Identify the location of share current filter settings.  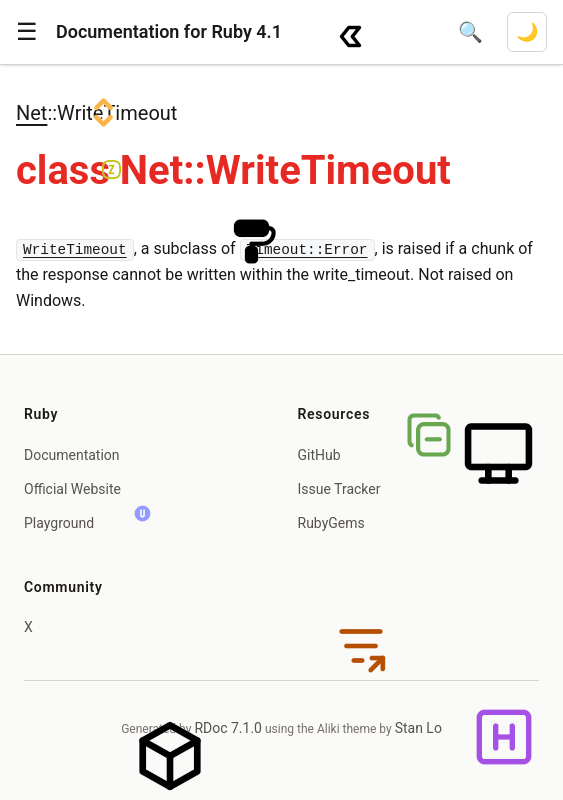
(361, 646).